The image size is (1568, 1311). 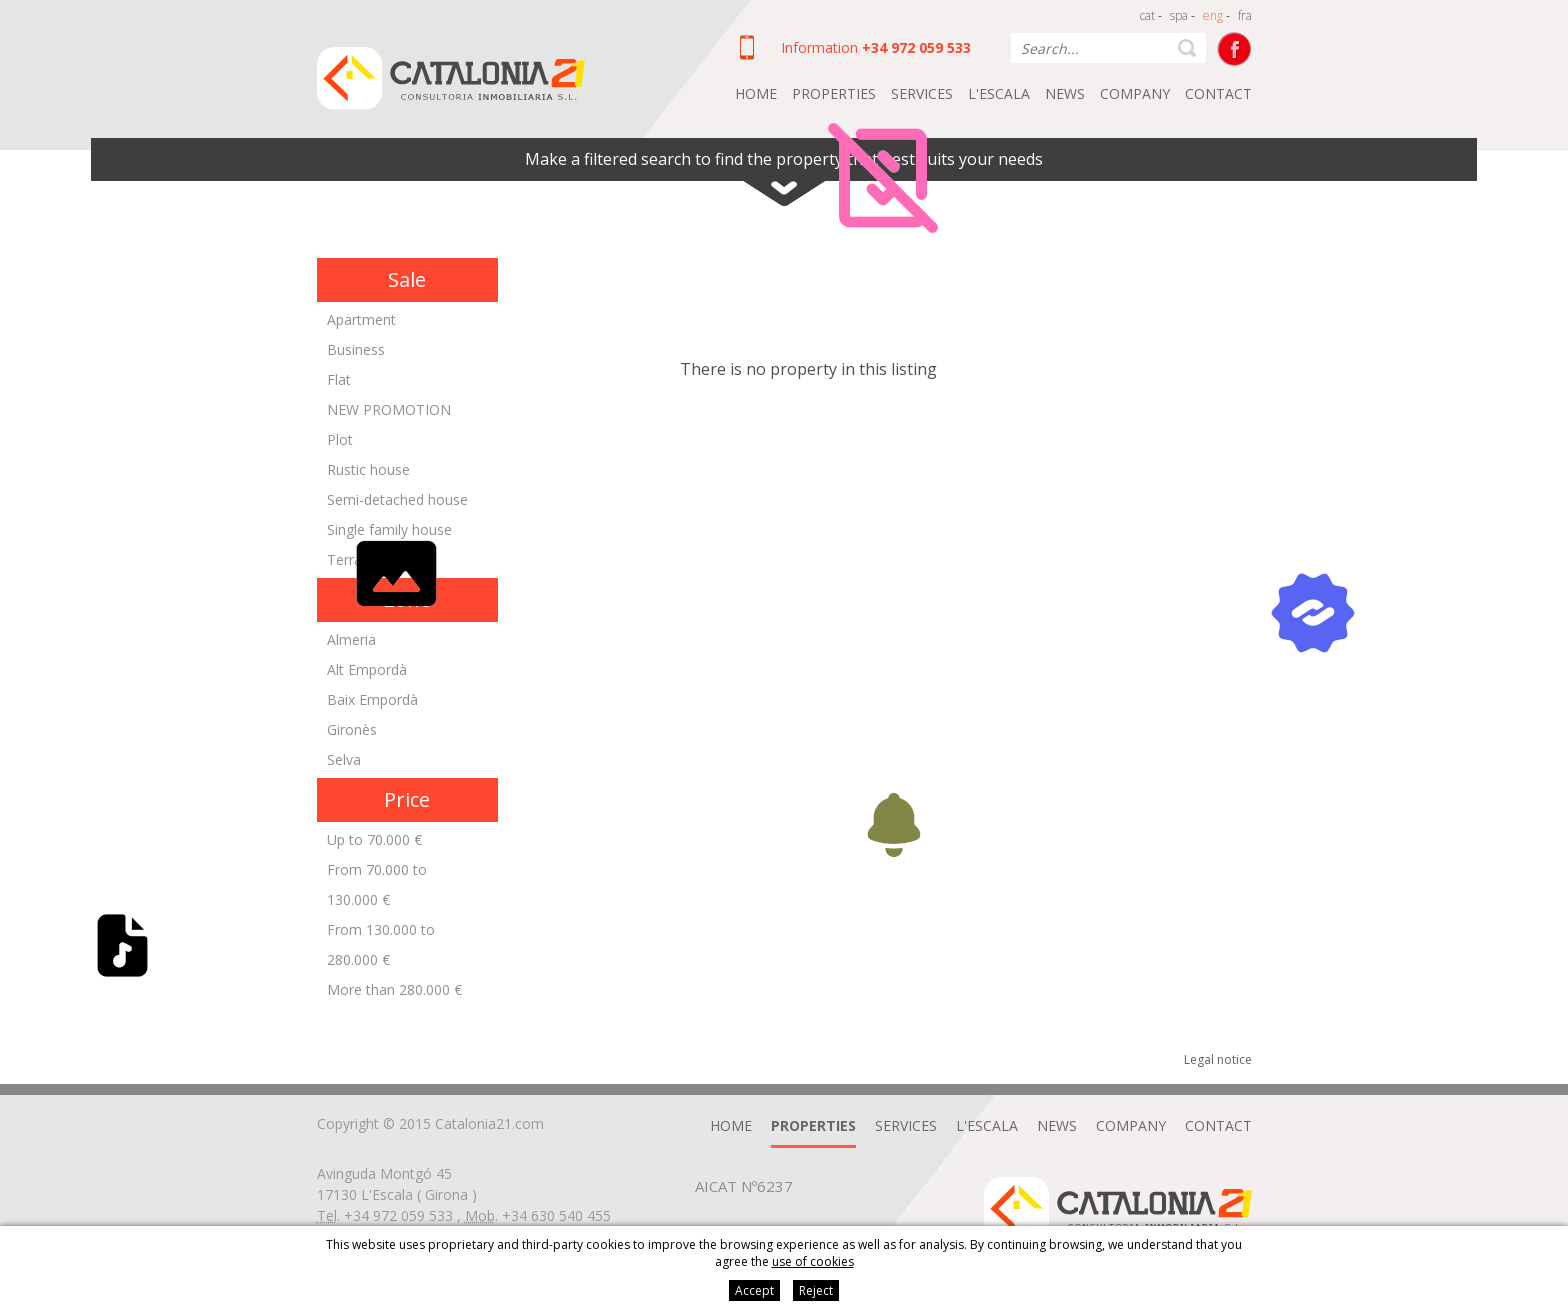 What do you see at coordinates (396, 573) in the screenshot?
I see `view image at actual size` at bounding box center [396, 573].